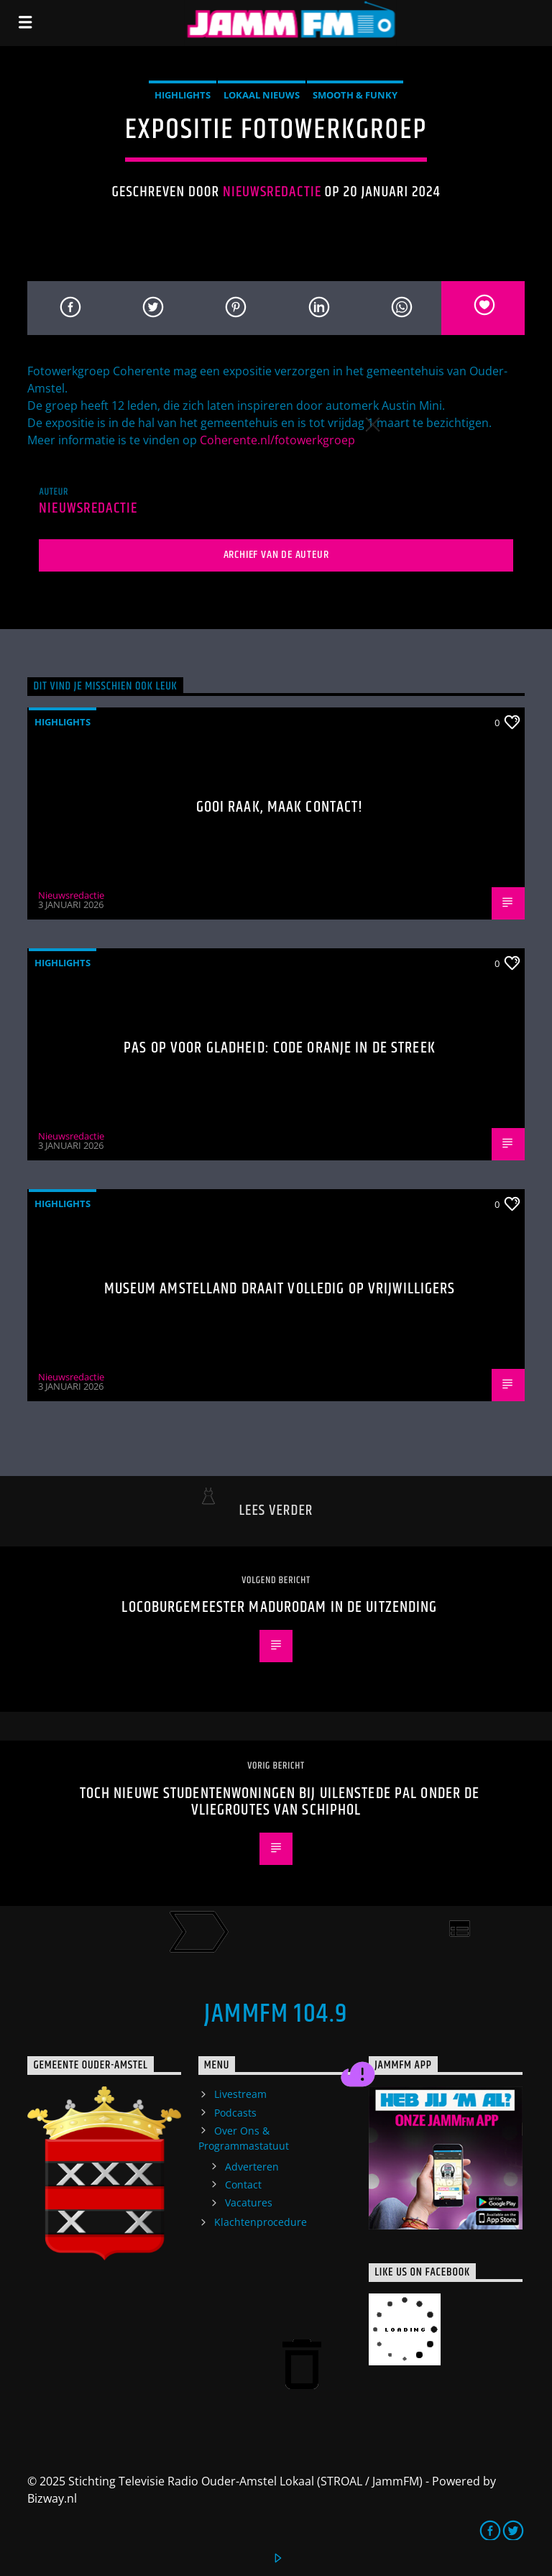 The width and height of the screenshot is (552, 2576). I want to click on close a window or dialog, so click(372, 424).